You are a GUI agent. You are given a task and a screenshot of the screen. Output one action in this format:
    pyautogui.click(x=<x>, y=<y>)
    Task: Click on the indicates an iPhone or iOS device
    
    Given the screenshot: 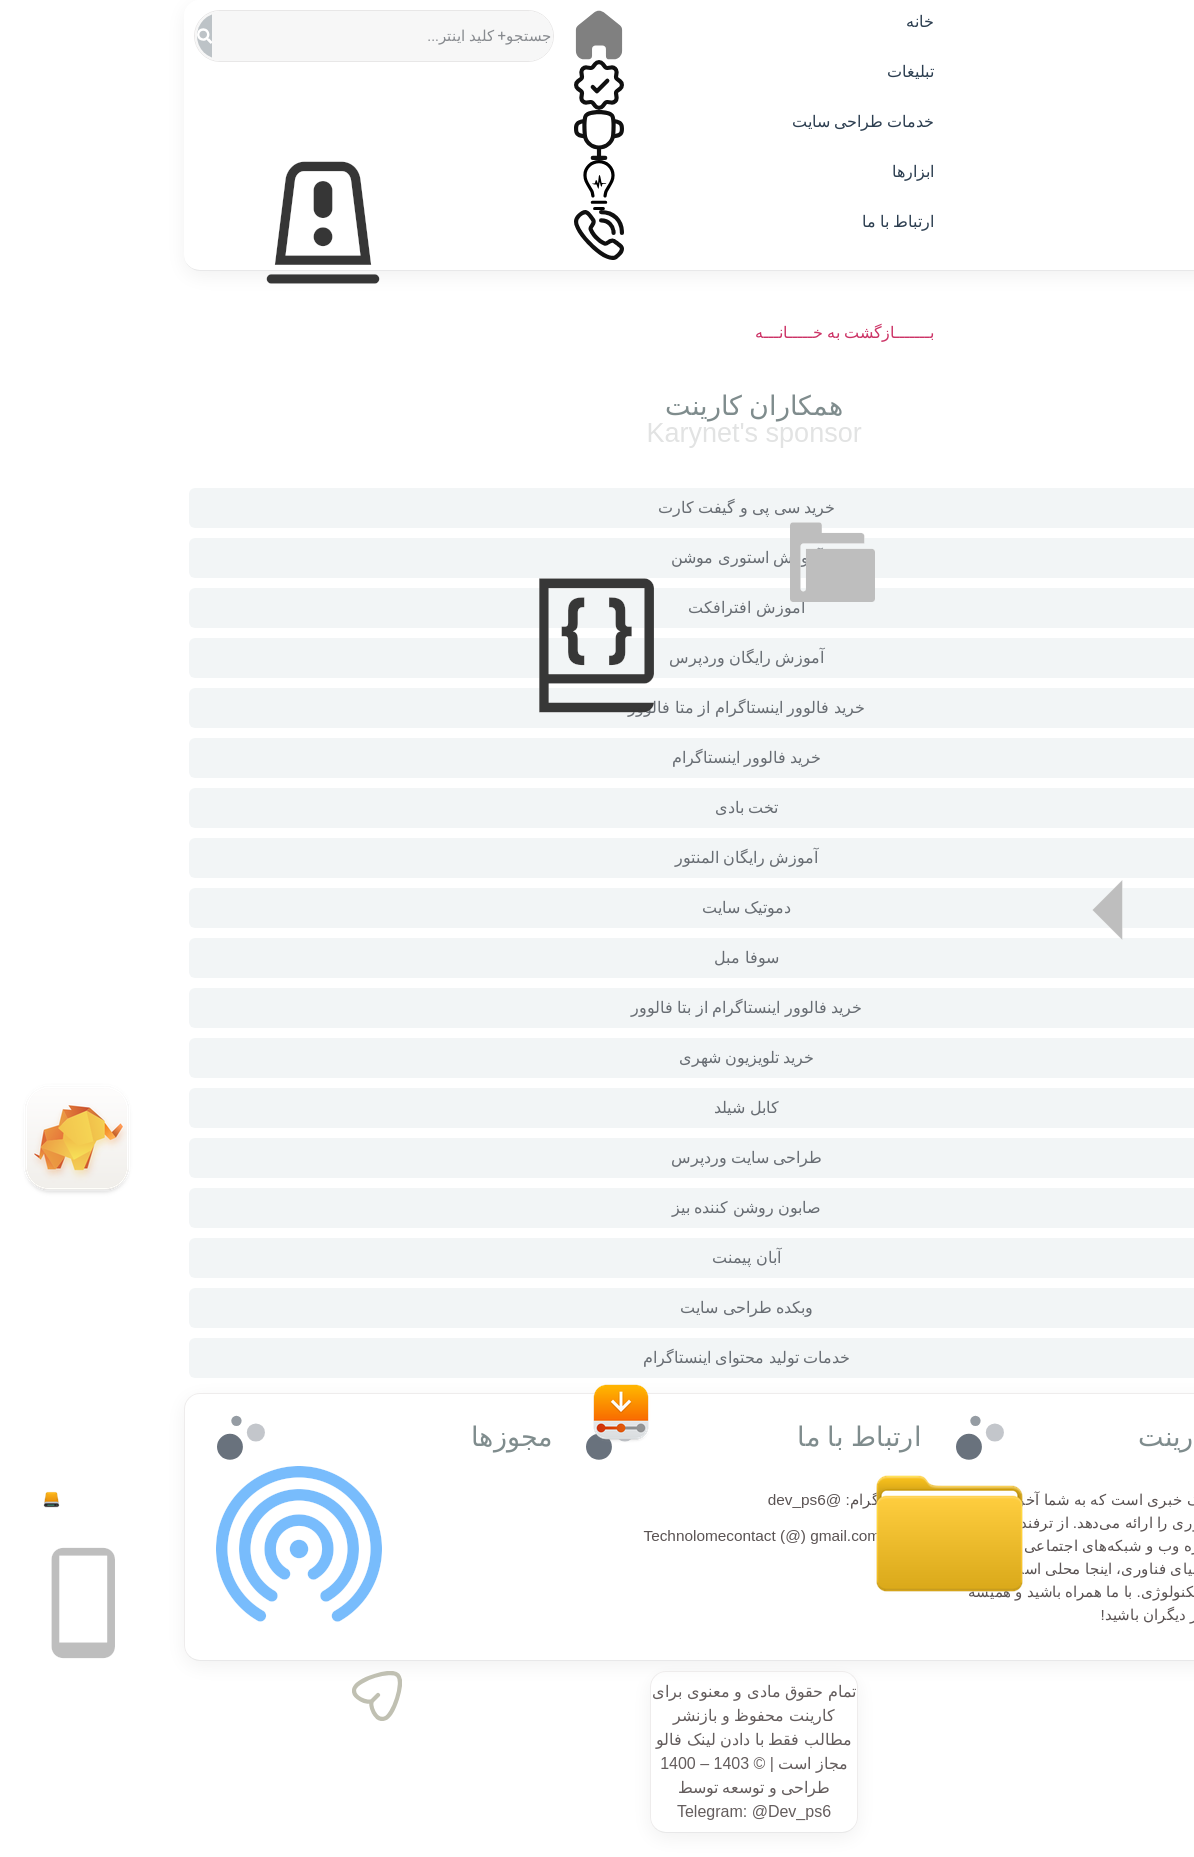 What is the action you would take?
    pyautogui.click(x=83, y=1603)
    